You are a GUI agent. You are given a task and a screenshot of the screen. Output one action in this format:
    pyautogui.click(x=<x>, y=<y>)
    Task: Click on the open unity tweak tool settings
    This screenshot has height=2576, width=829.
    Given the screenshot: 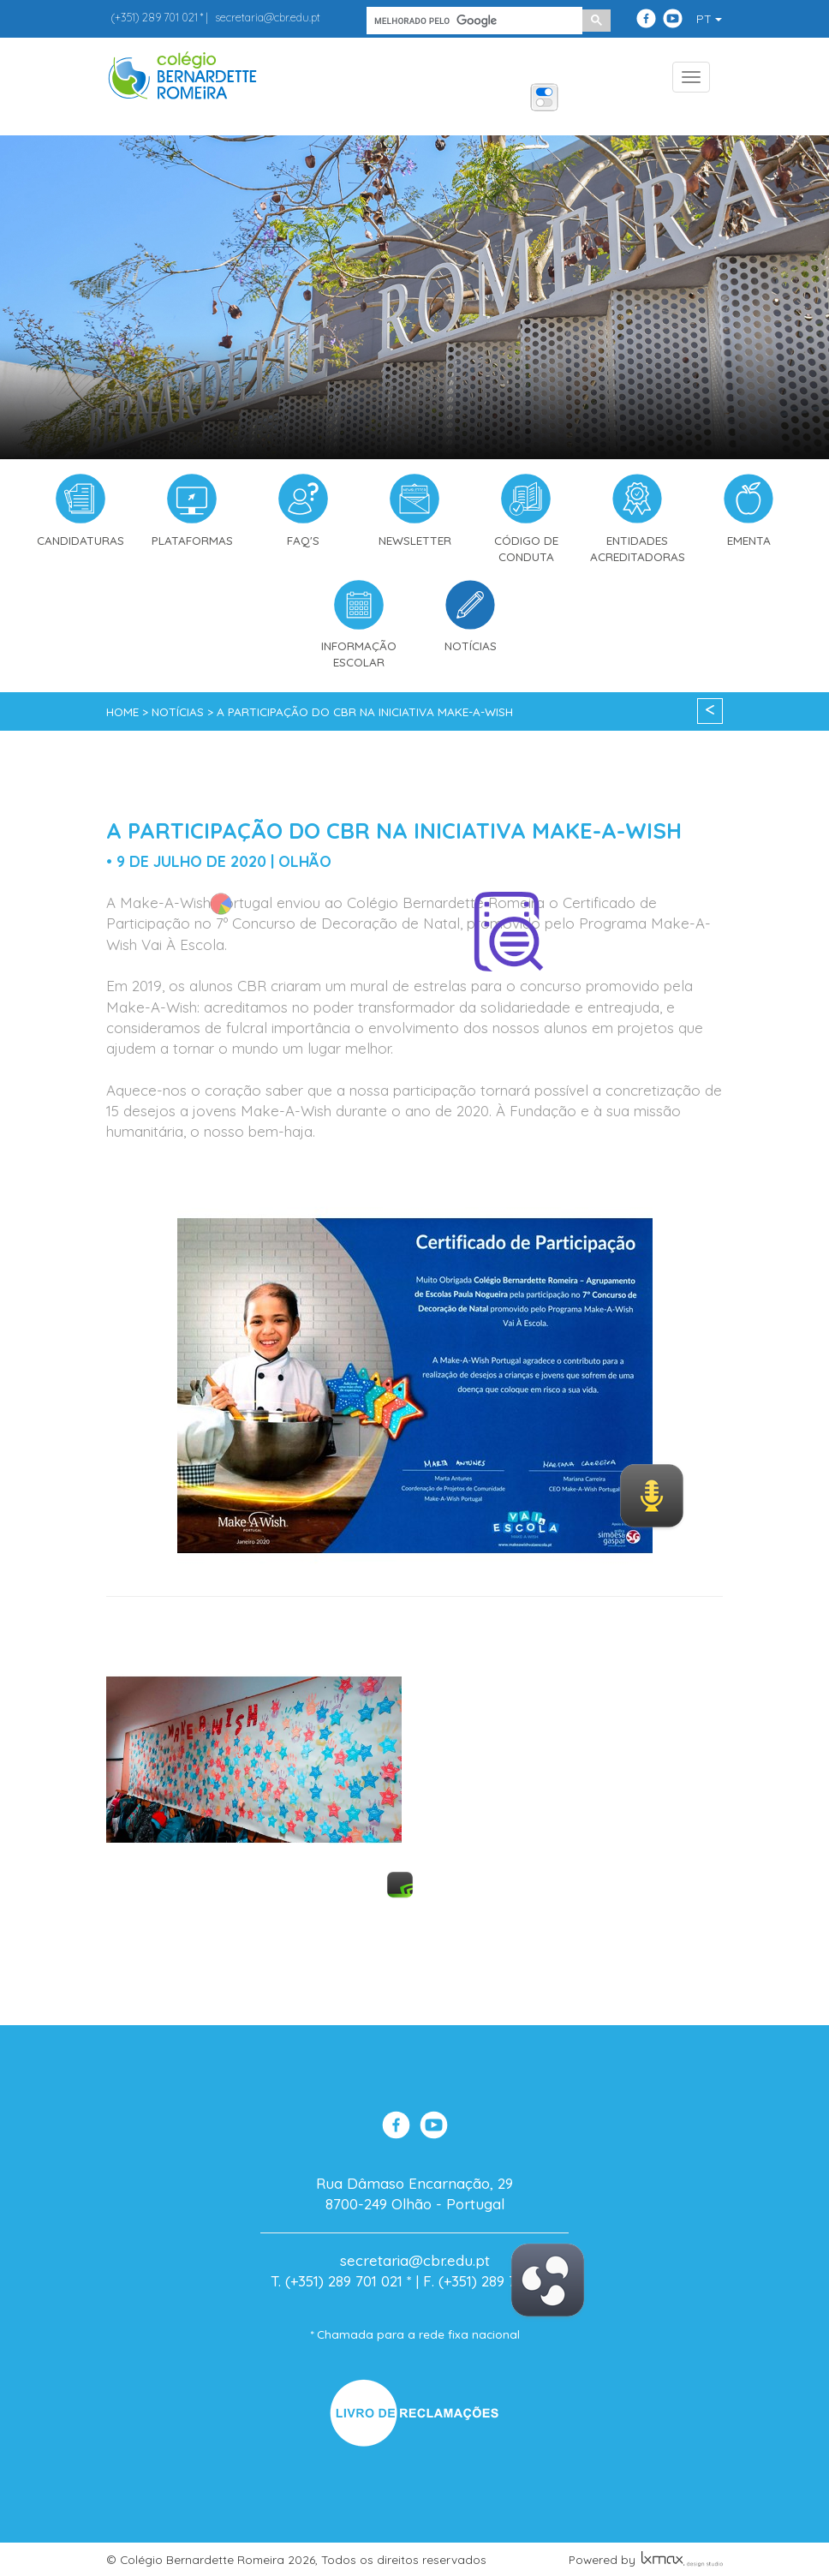 What is the action you would take?
    pyautogui.click(x=544, y=97)
    